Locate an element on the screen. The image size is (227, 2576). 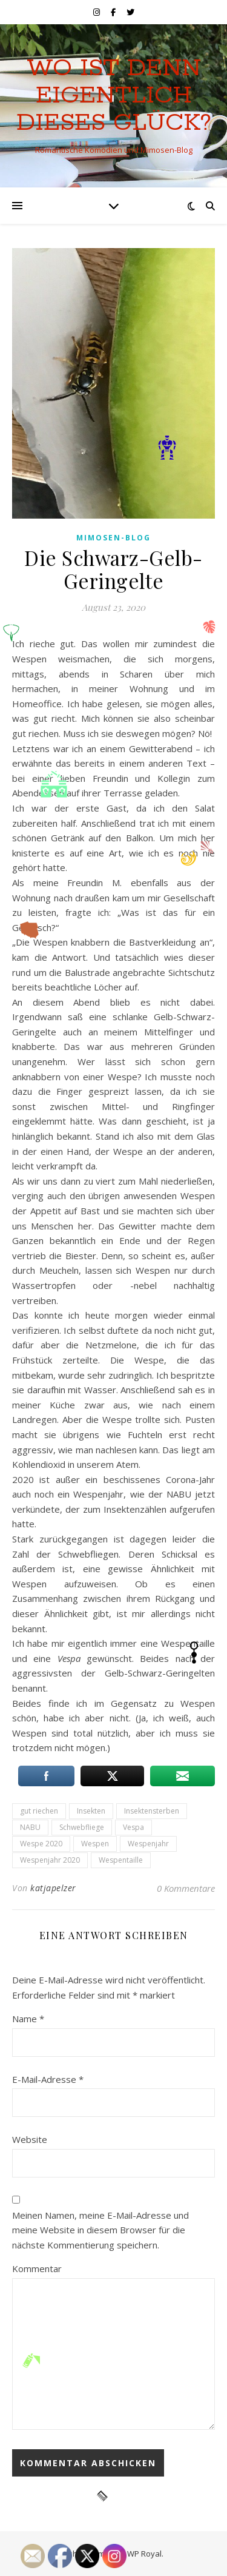
view system memory or RAM usage is located at coordinates (102, 2496).